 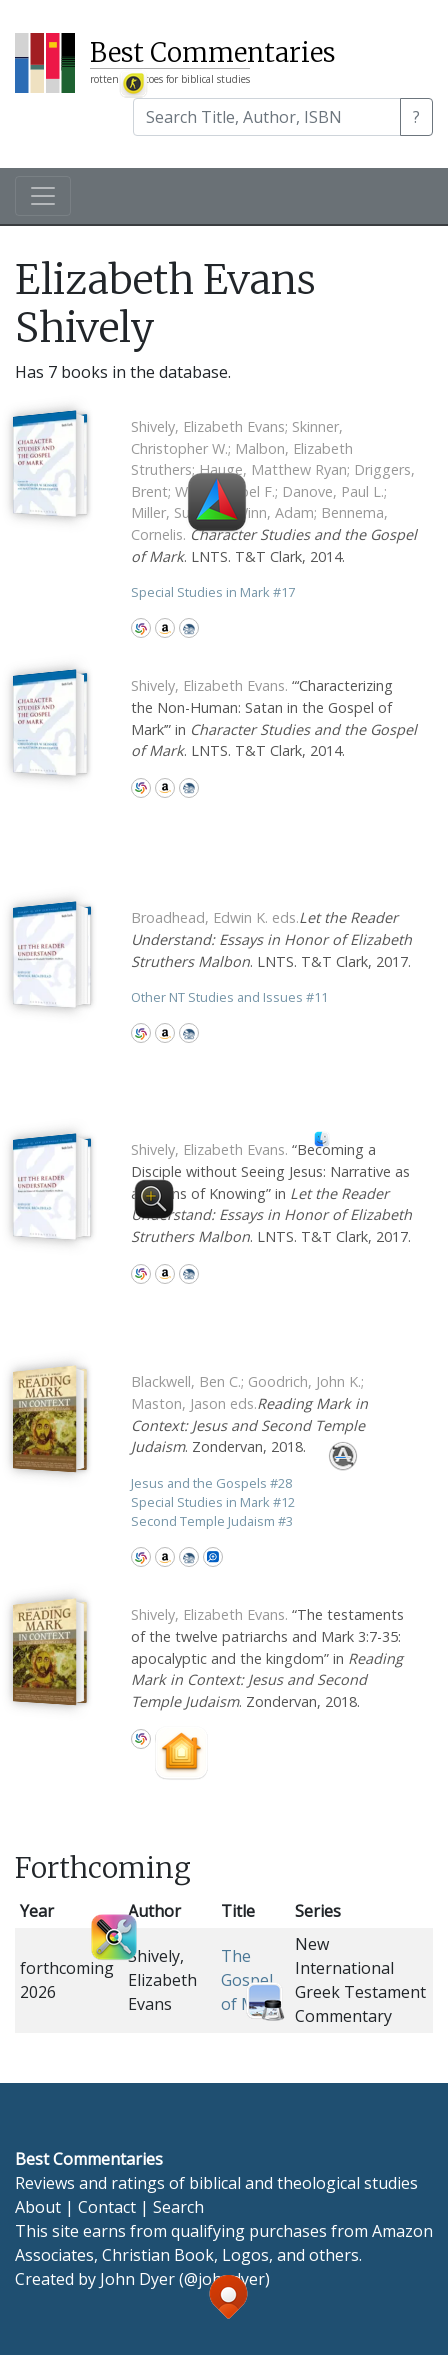 I want to click on open Finder to browse files and folders, so click(x=322, y=1139).